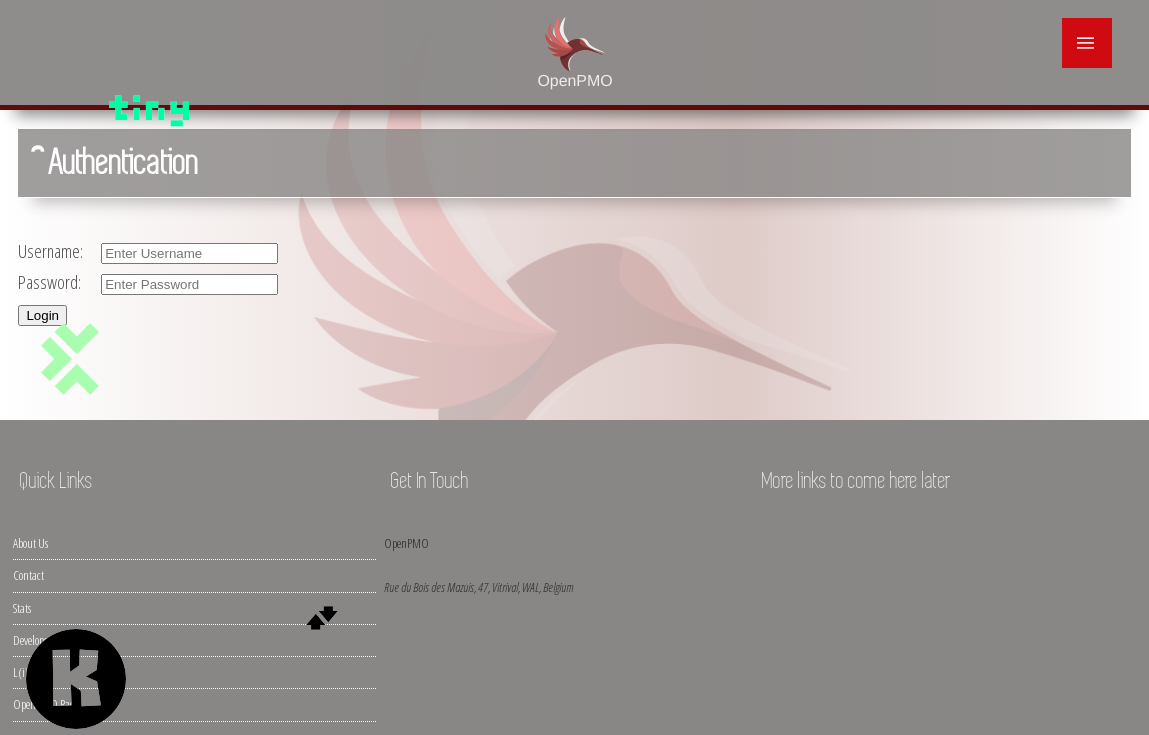  Describe the element at coordinates (322, 618) in the screenshot. I see `betfair logo` at that location.